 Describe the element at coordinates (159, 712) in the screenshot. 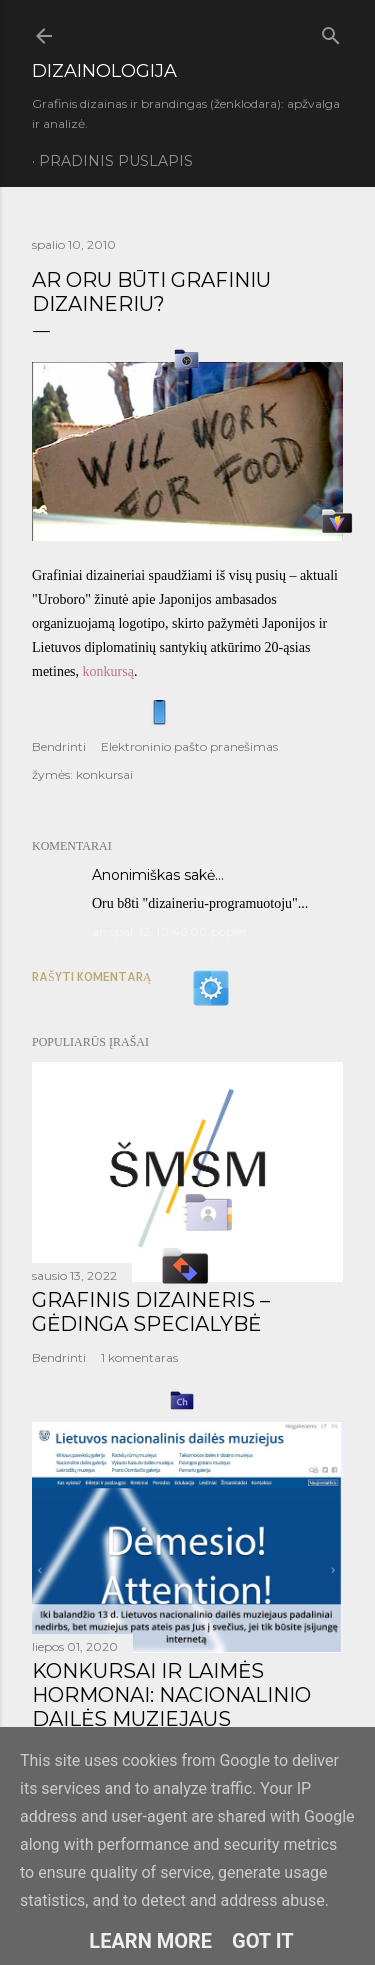

I see `iPhone 12 device icon in red` at that location.